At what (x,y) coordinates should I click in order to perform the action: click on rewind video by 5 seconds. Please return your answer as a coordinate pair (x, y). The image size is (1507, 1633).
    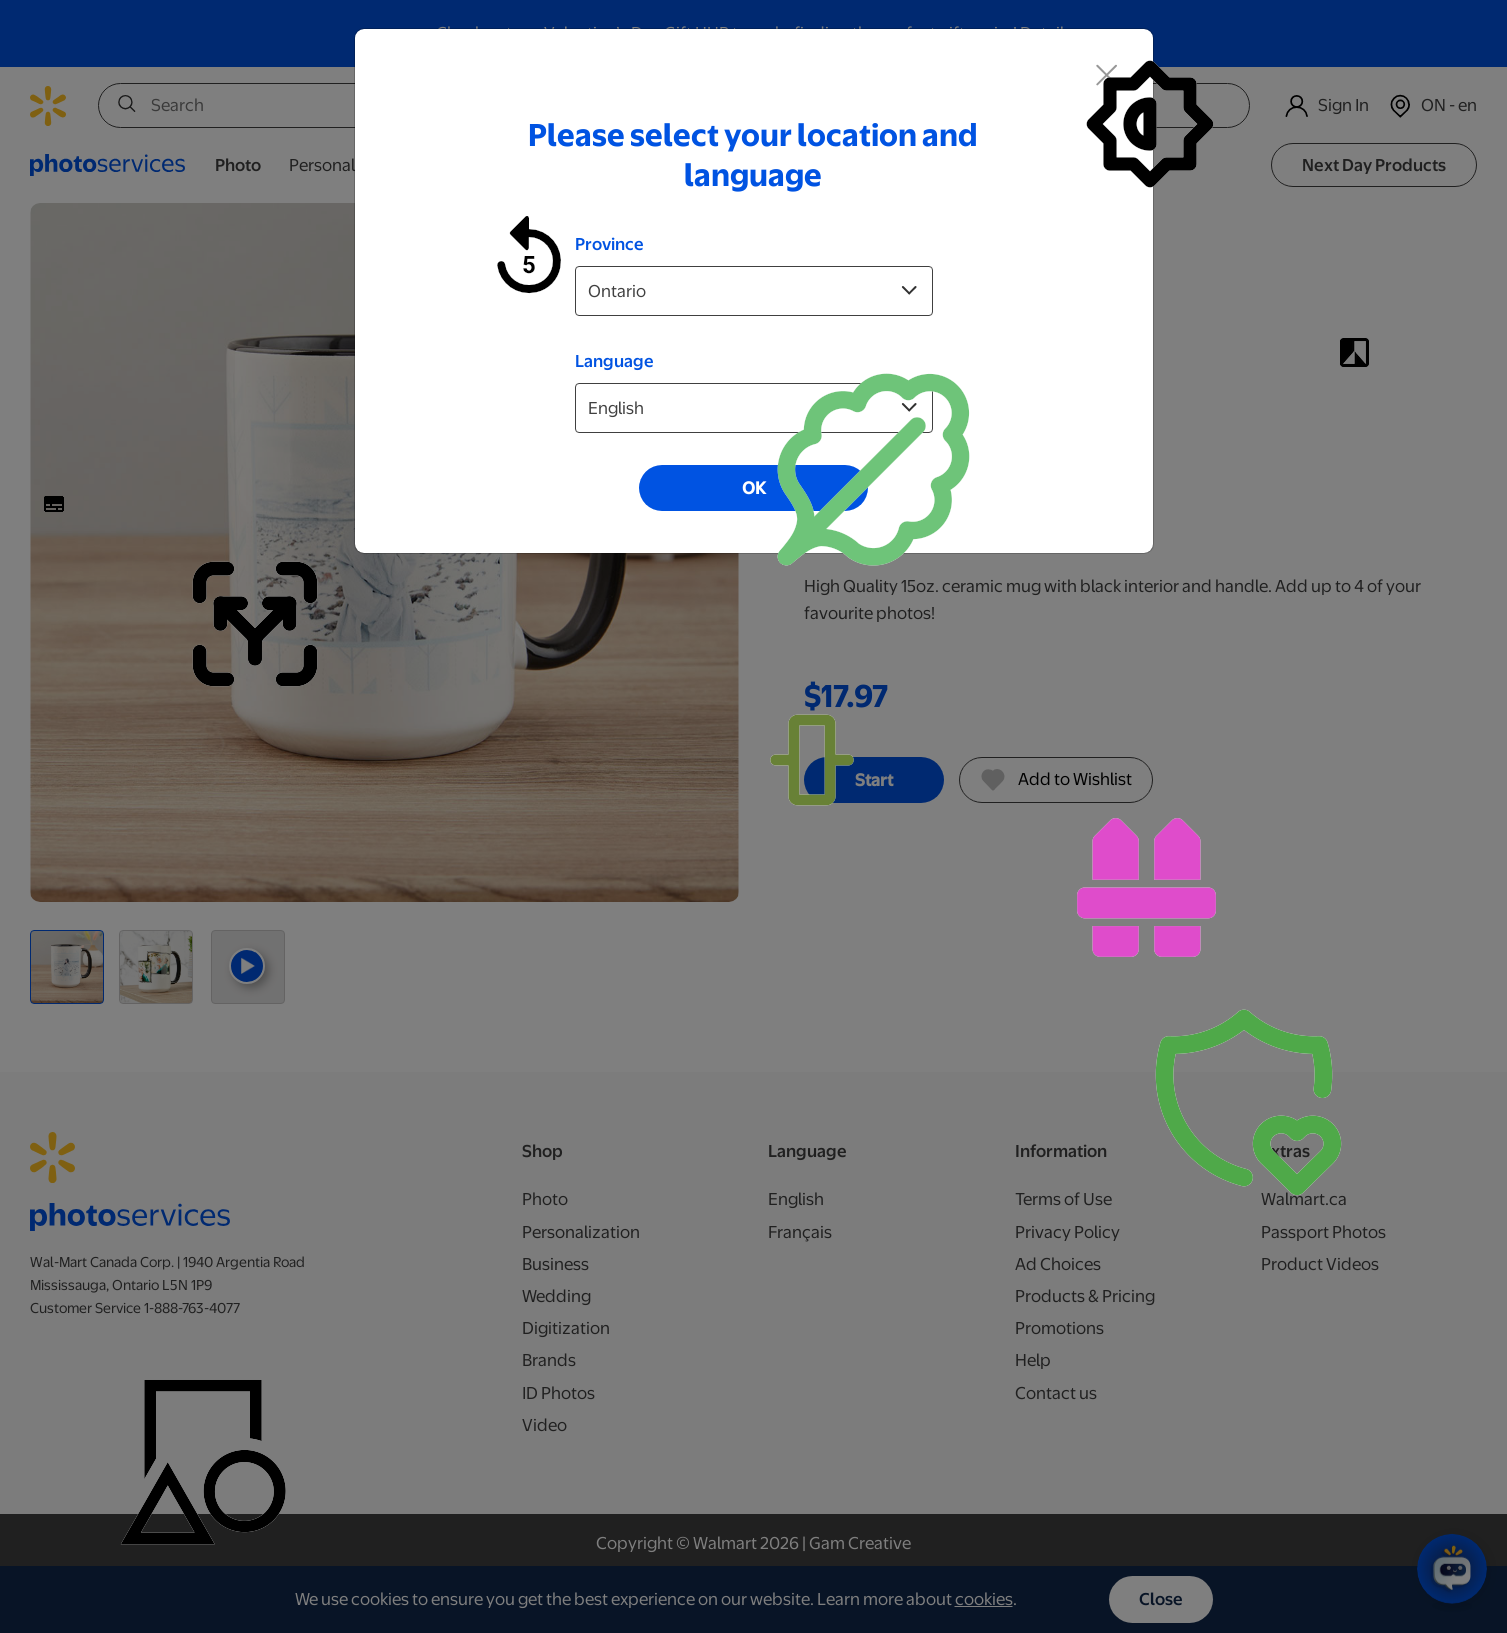
    Looking at the image, I should click on (529, 257).